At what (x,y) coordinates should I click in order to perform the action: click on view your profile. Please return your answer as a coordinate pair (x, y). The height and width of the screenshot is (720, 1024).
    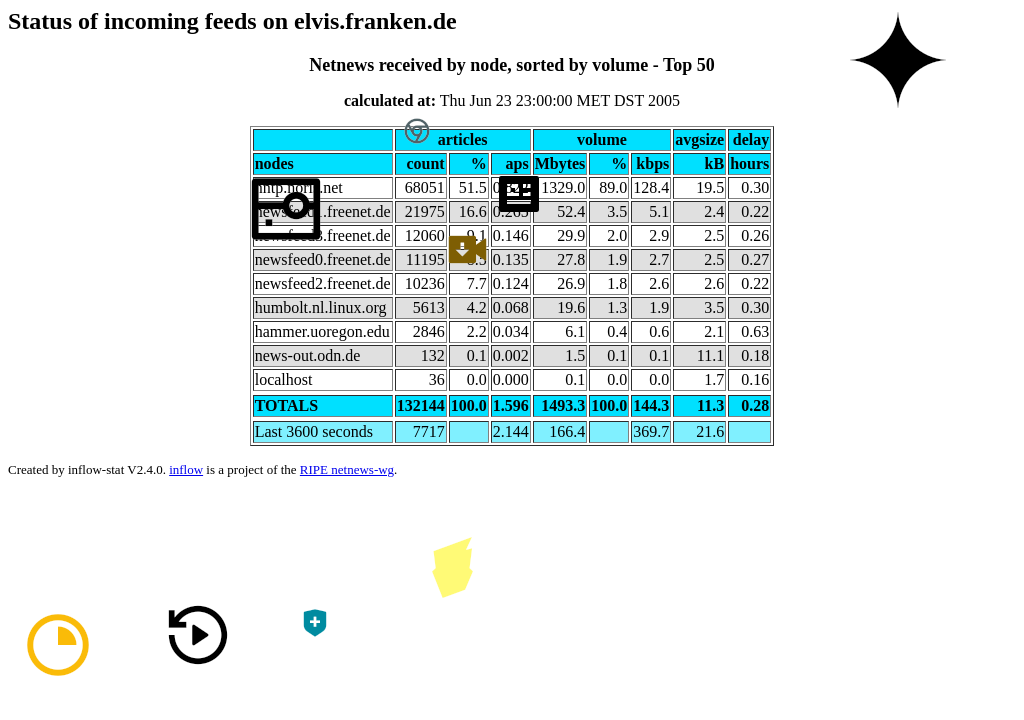
    Looking at the image, I should click on (519, 194).